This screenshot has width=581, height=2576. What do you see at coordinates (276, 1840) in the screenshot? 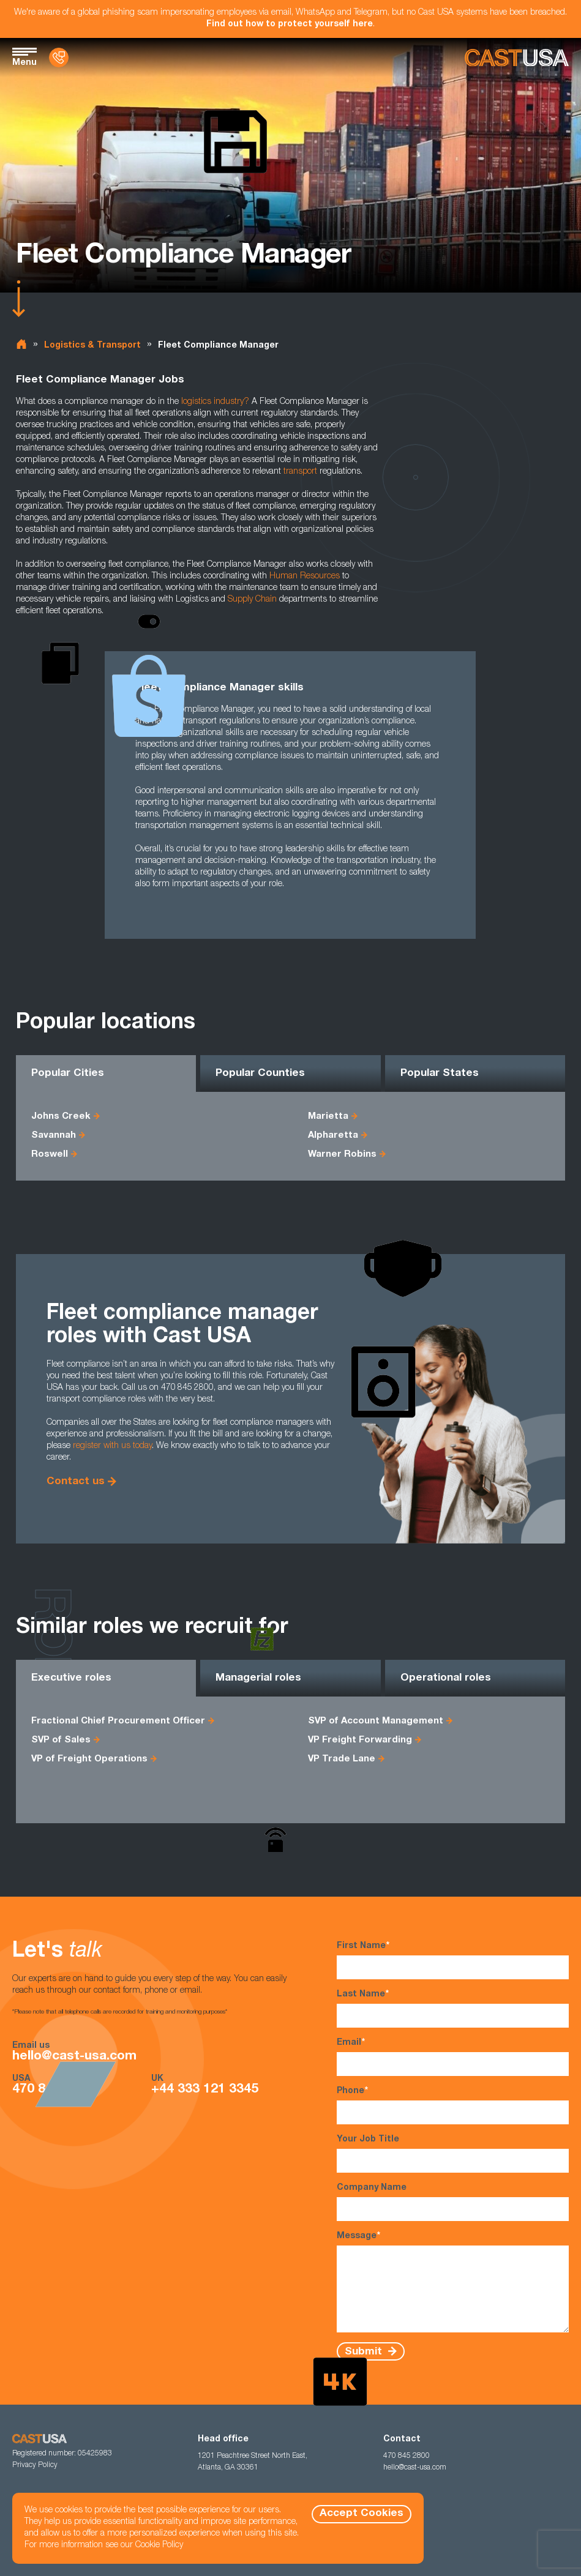
I see `connect to a remote control device` at bounding box center [276, 1840].